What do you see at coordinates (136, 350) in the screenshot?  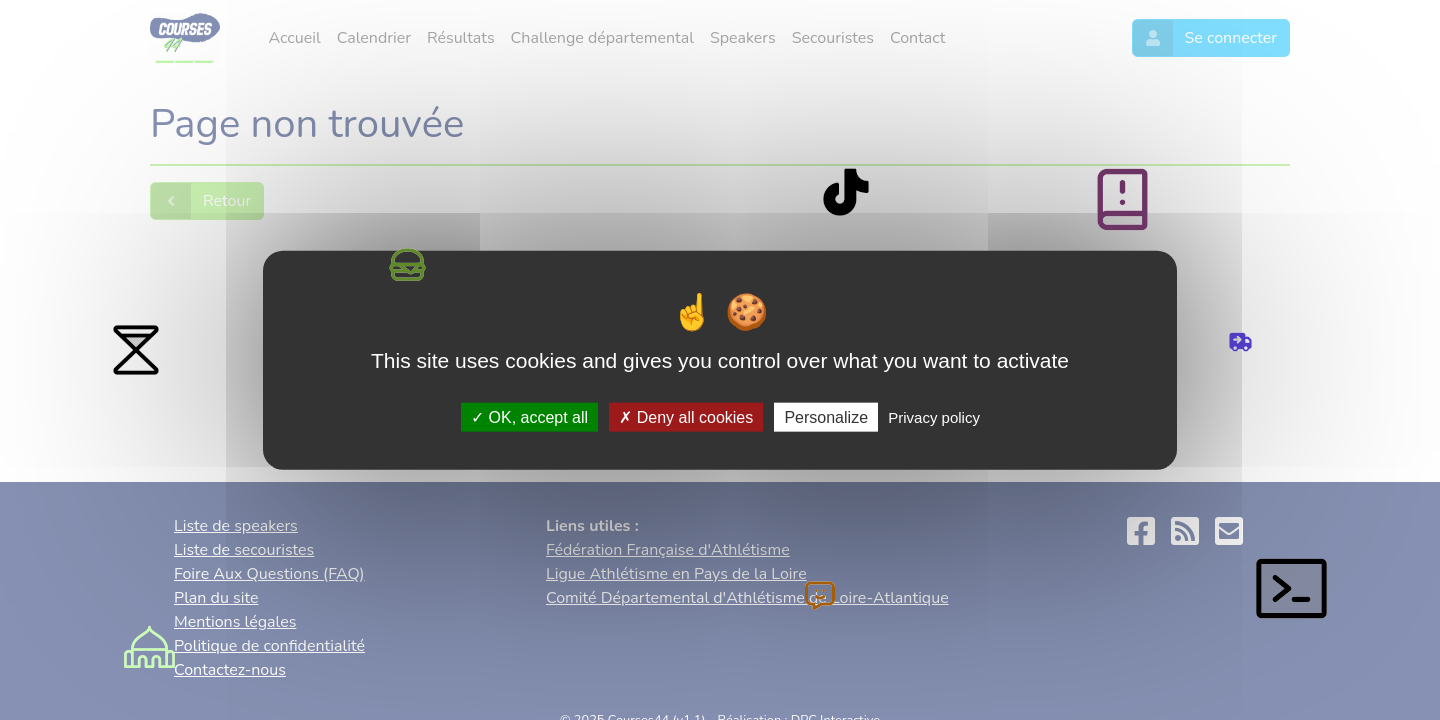 I see `indicates high time remaining on a timer or process` at bounding box center [136, 350].